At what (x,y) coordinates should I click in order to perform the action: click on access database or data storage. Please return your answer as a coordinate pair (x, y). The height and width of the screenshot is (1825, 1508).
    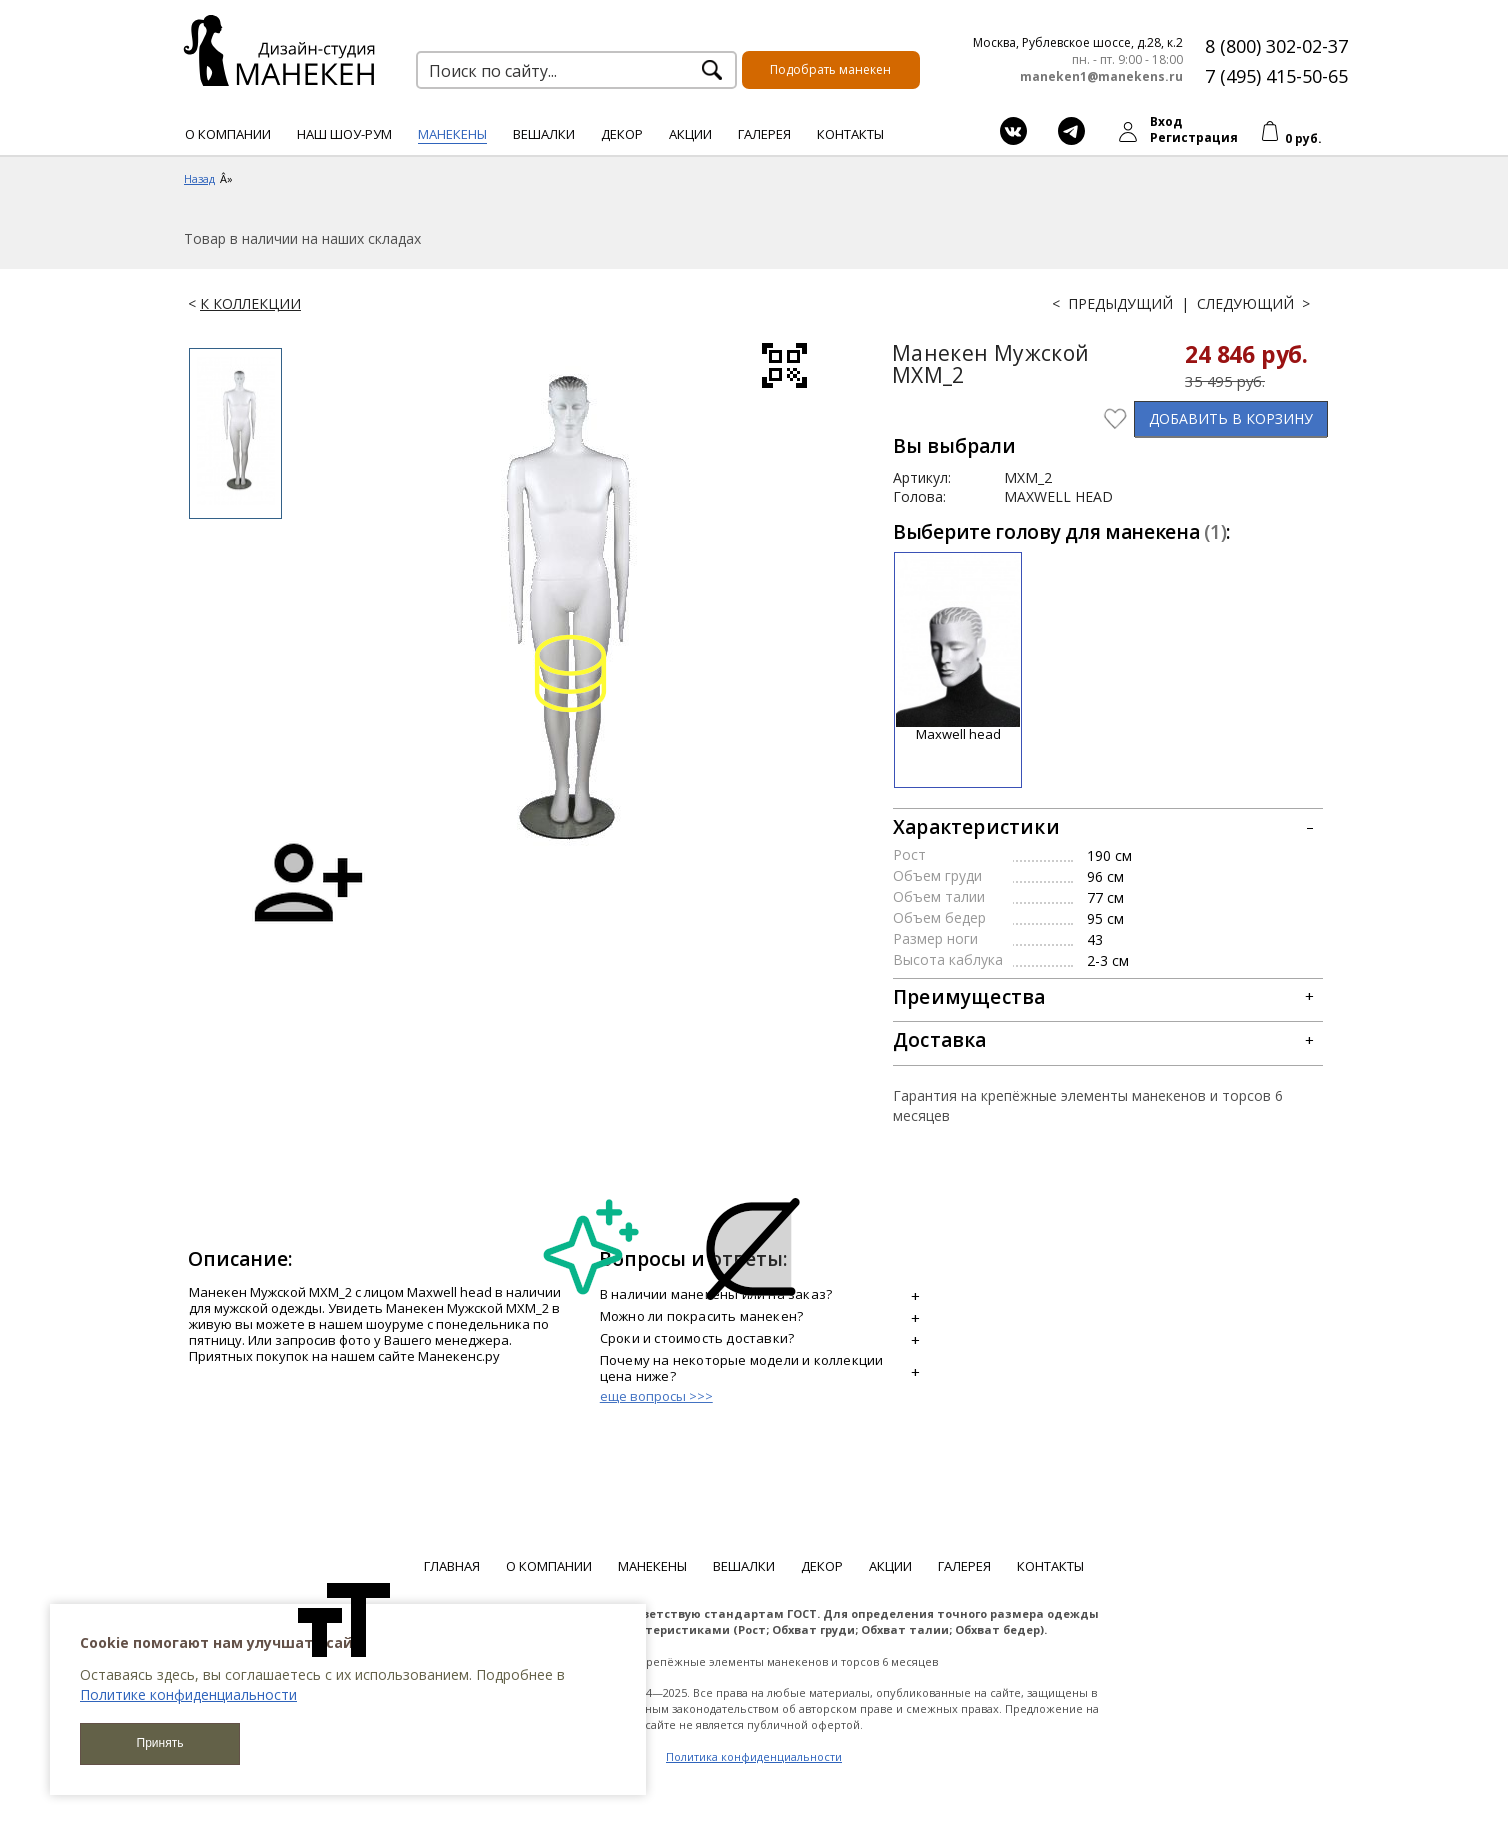
    Looking at the image, I should click on (570, 673).